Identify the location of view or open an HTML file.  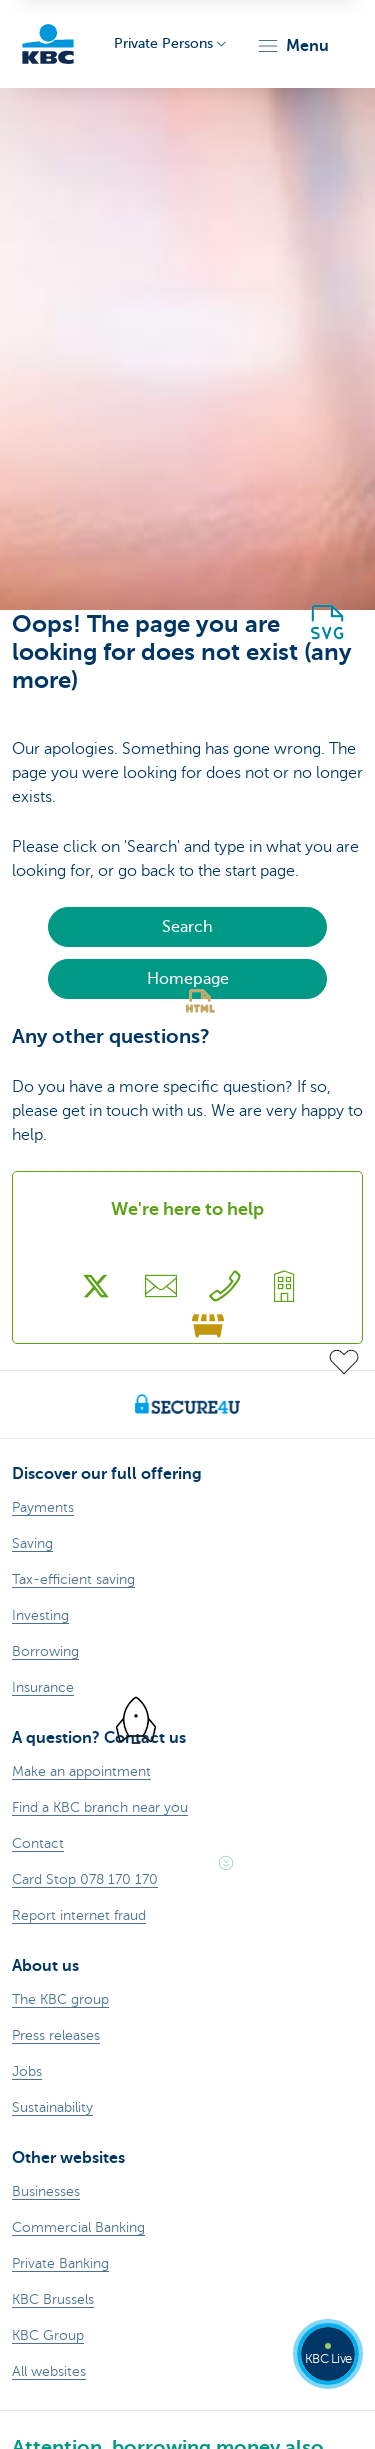
(200, 1002).